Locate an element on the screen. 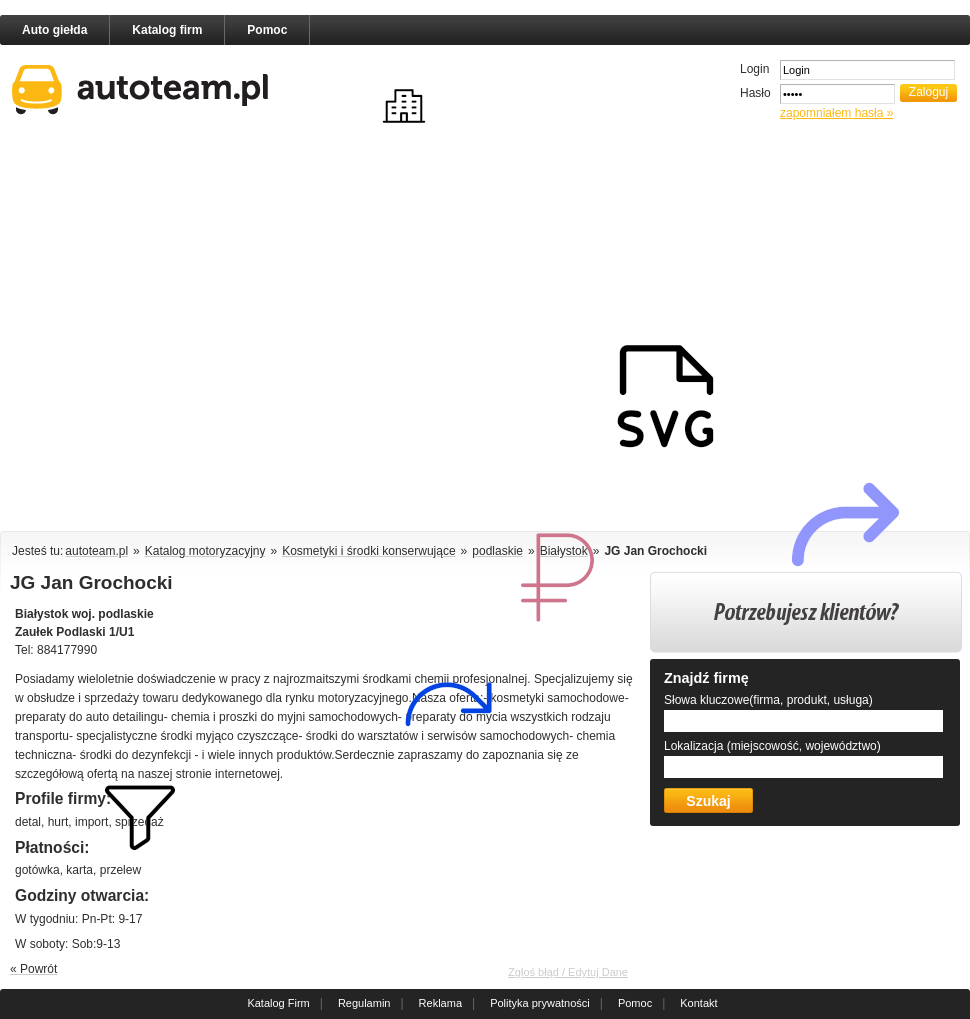 Image resolution: width=970 pixels, height=1019 pixels. indicates Russian ruble currency is located at coordinates (557, 577).